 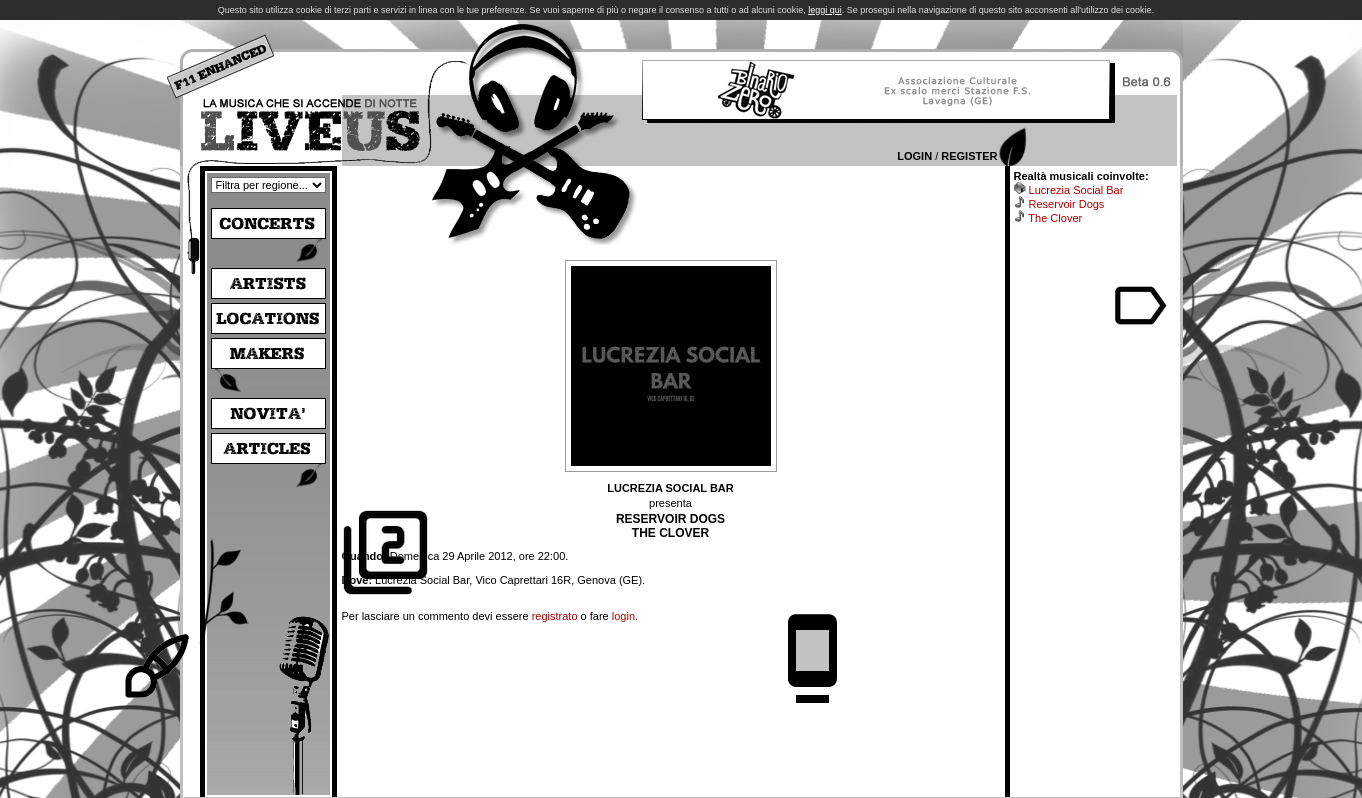 I want to click on indicates 2 items selected or stacked, so click(x=385, y=552).